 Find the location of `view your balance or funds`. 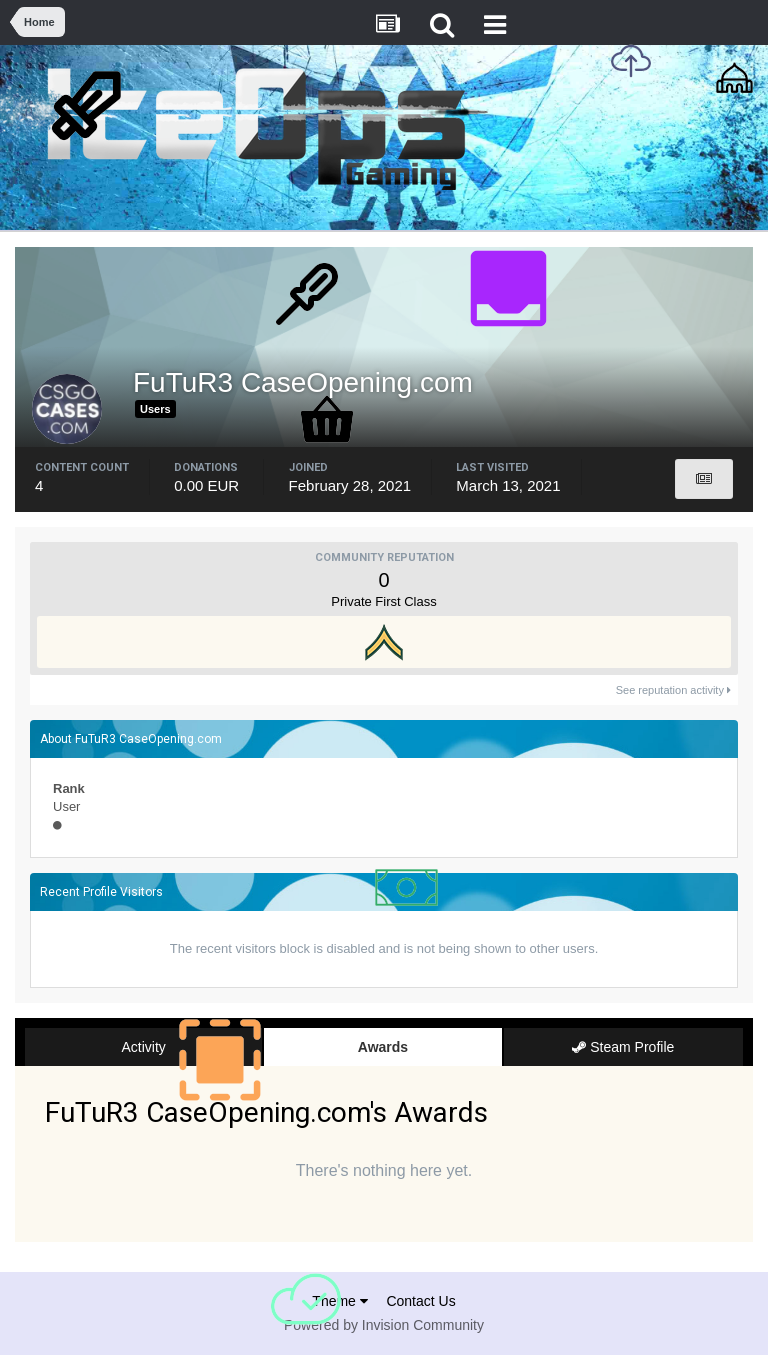

view your balance or funds is located at coordinates (406, 887).